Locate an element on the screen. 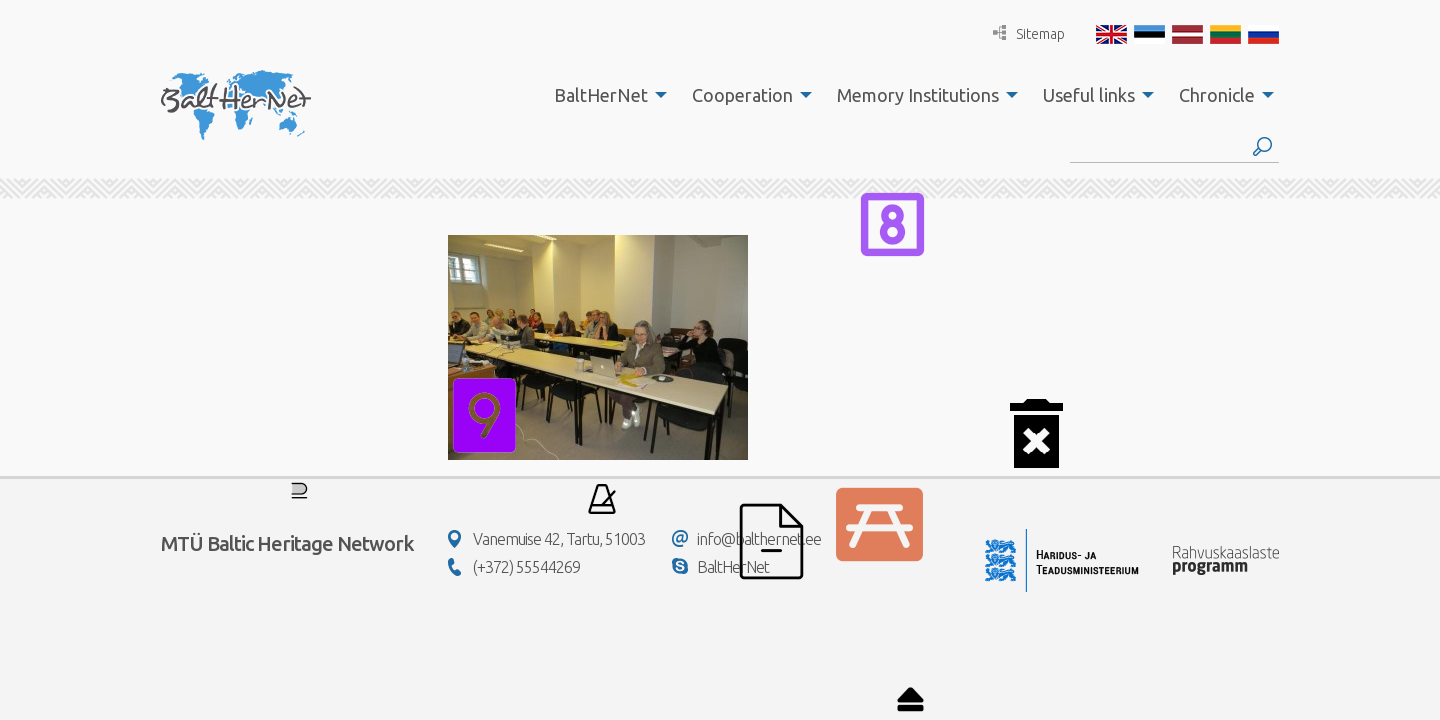 The width and height of the screenshot is (1440, 720). represents a mathematical superset relationship is located at coordinates (299, 491).